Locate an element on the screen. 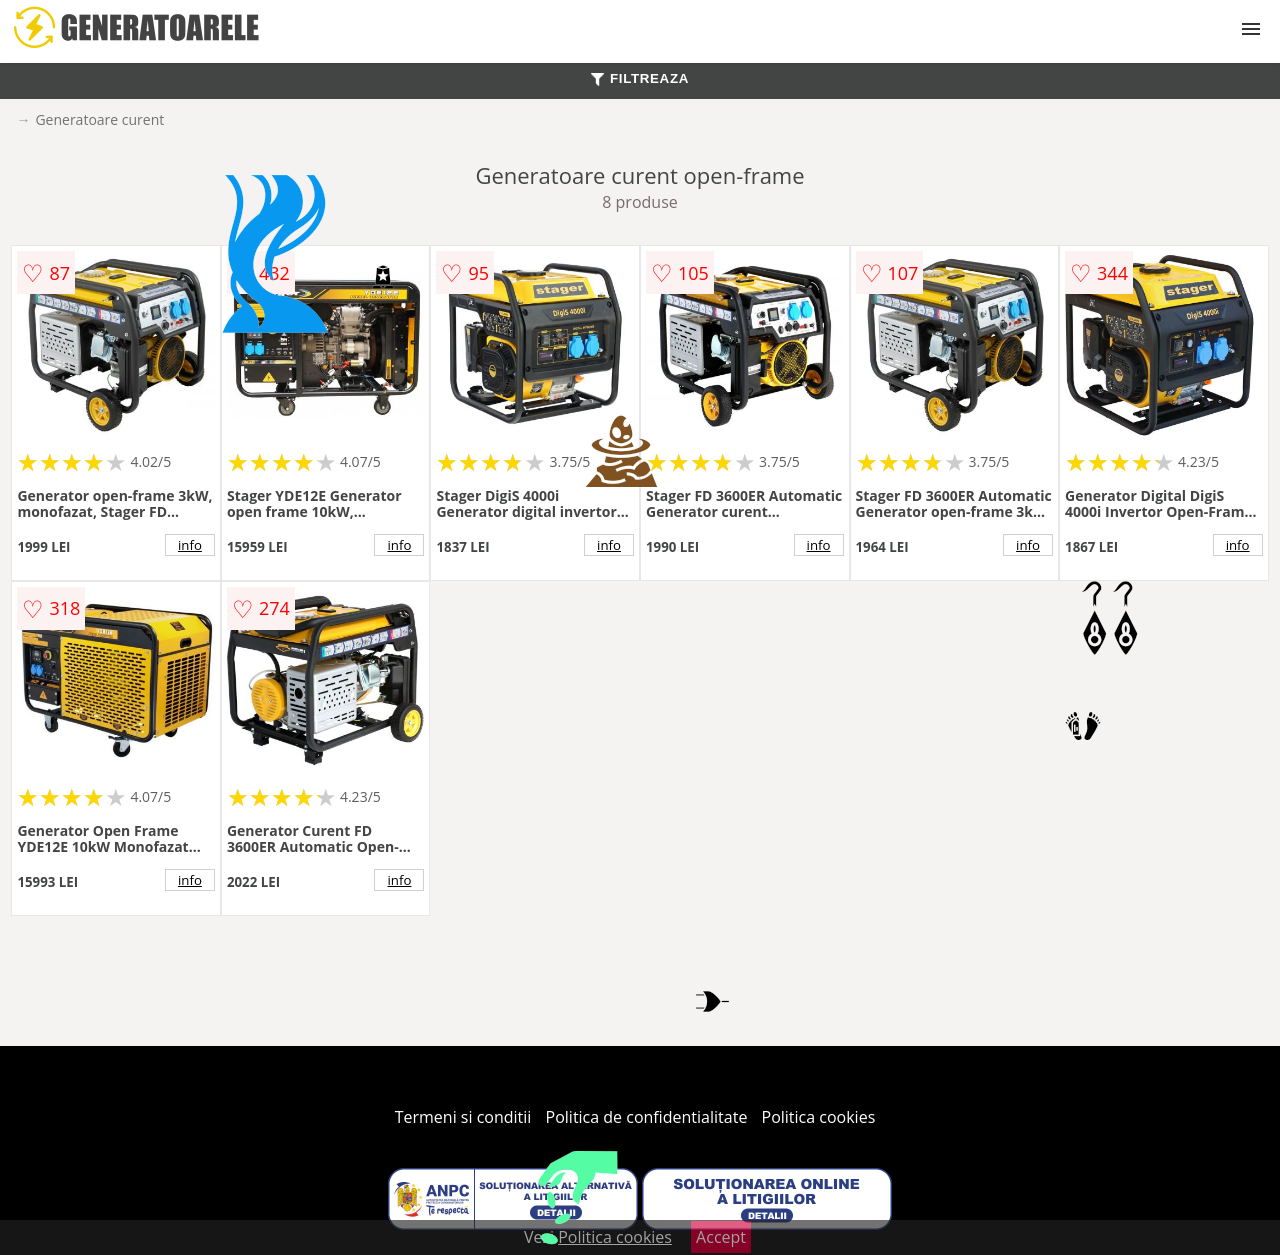  access shrine or altar features in gameplay is located at coordinates (383, 277).